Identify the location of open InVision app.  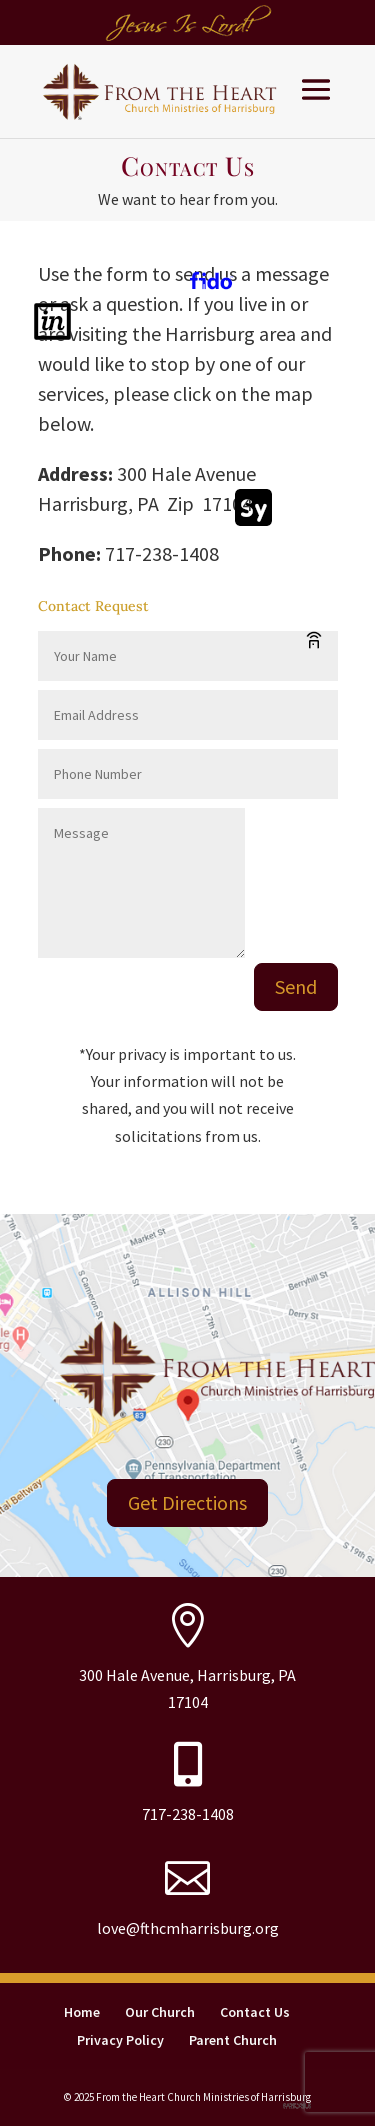
(52, 321).